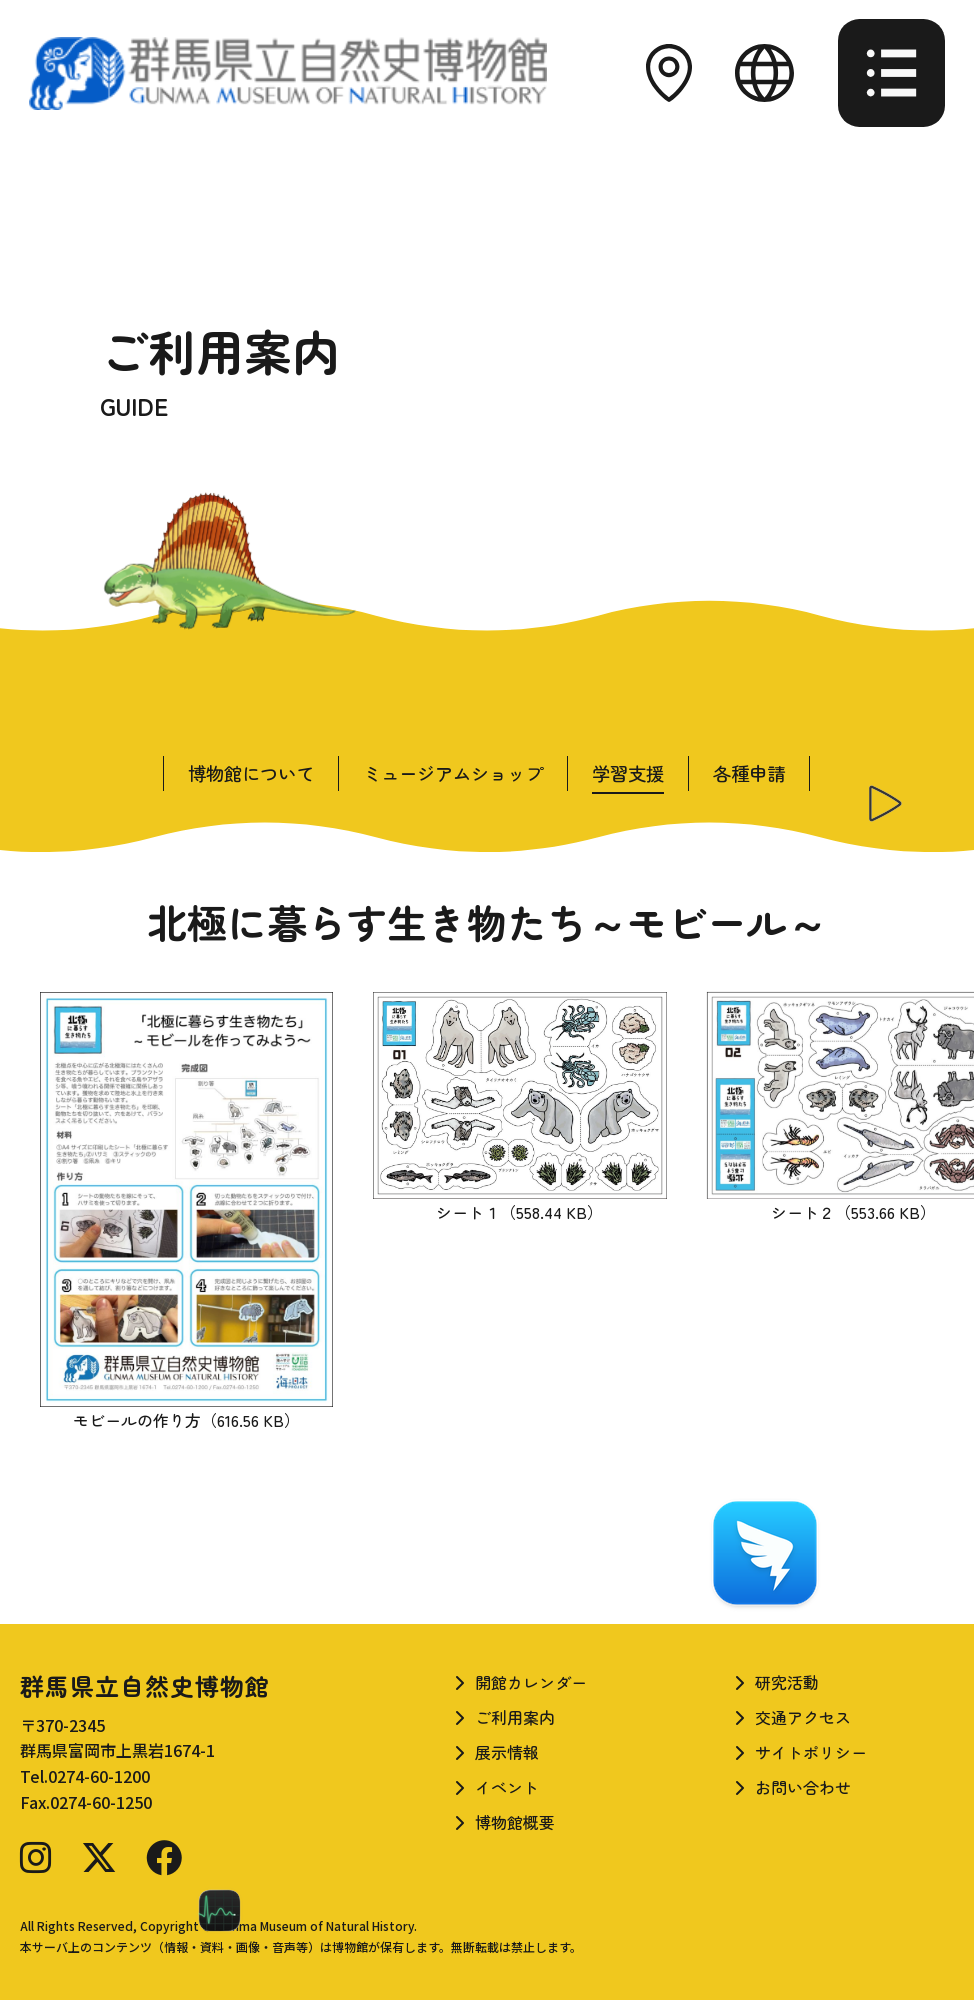 The height and width of the screenshot is (2000, 974). What do you see at coordinates (765, 1553) in the screenshot?
I see `open dingtalk messaging app` at bounding box center [765, 1553].